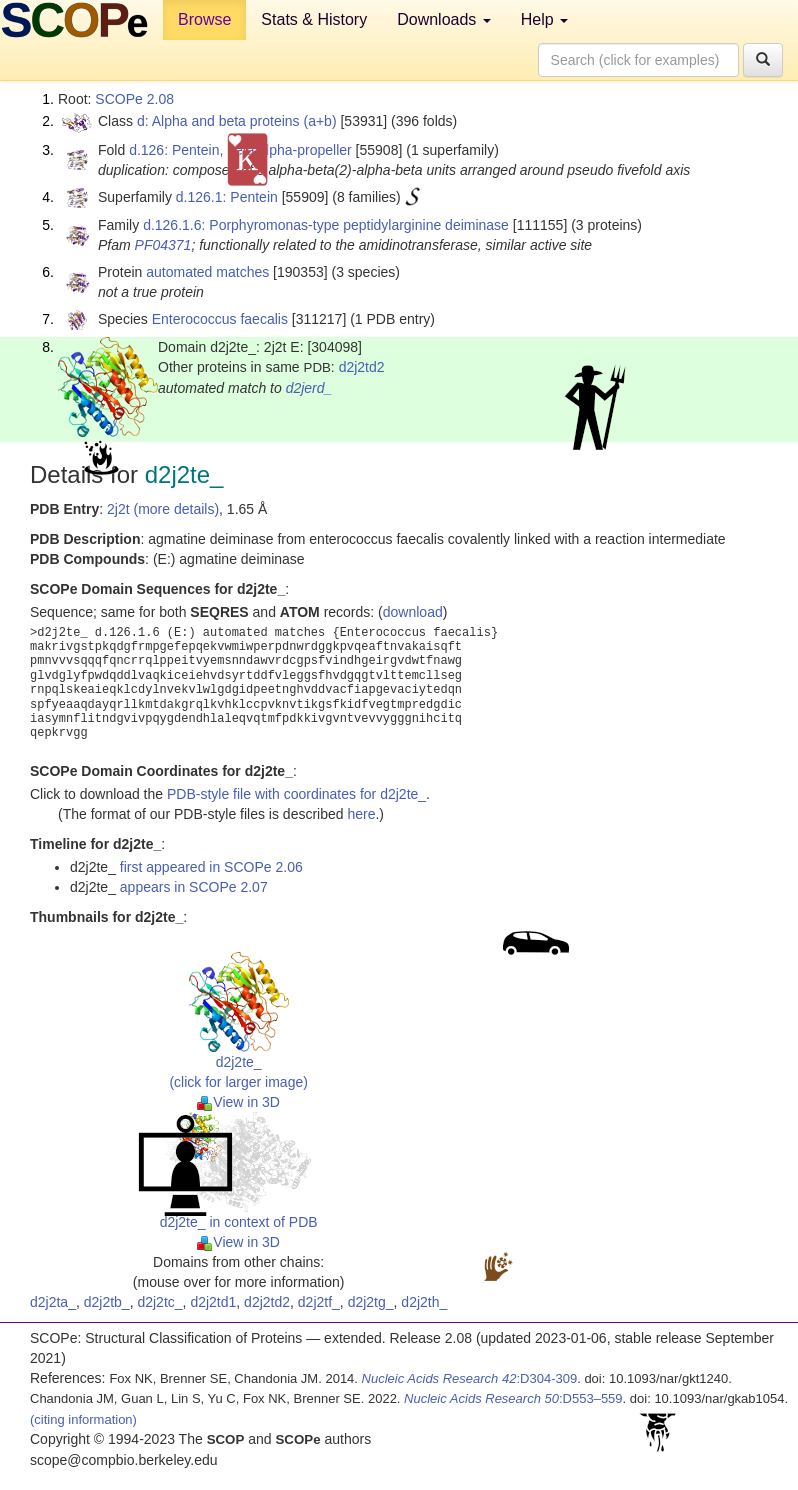 The width and height of the screenshot is (798, 1490). What do you see at coordinates (247, 159) in the screenshot?
I see `king of hearts playing card` at bounding box center [247, 159].